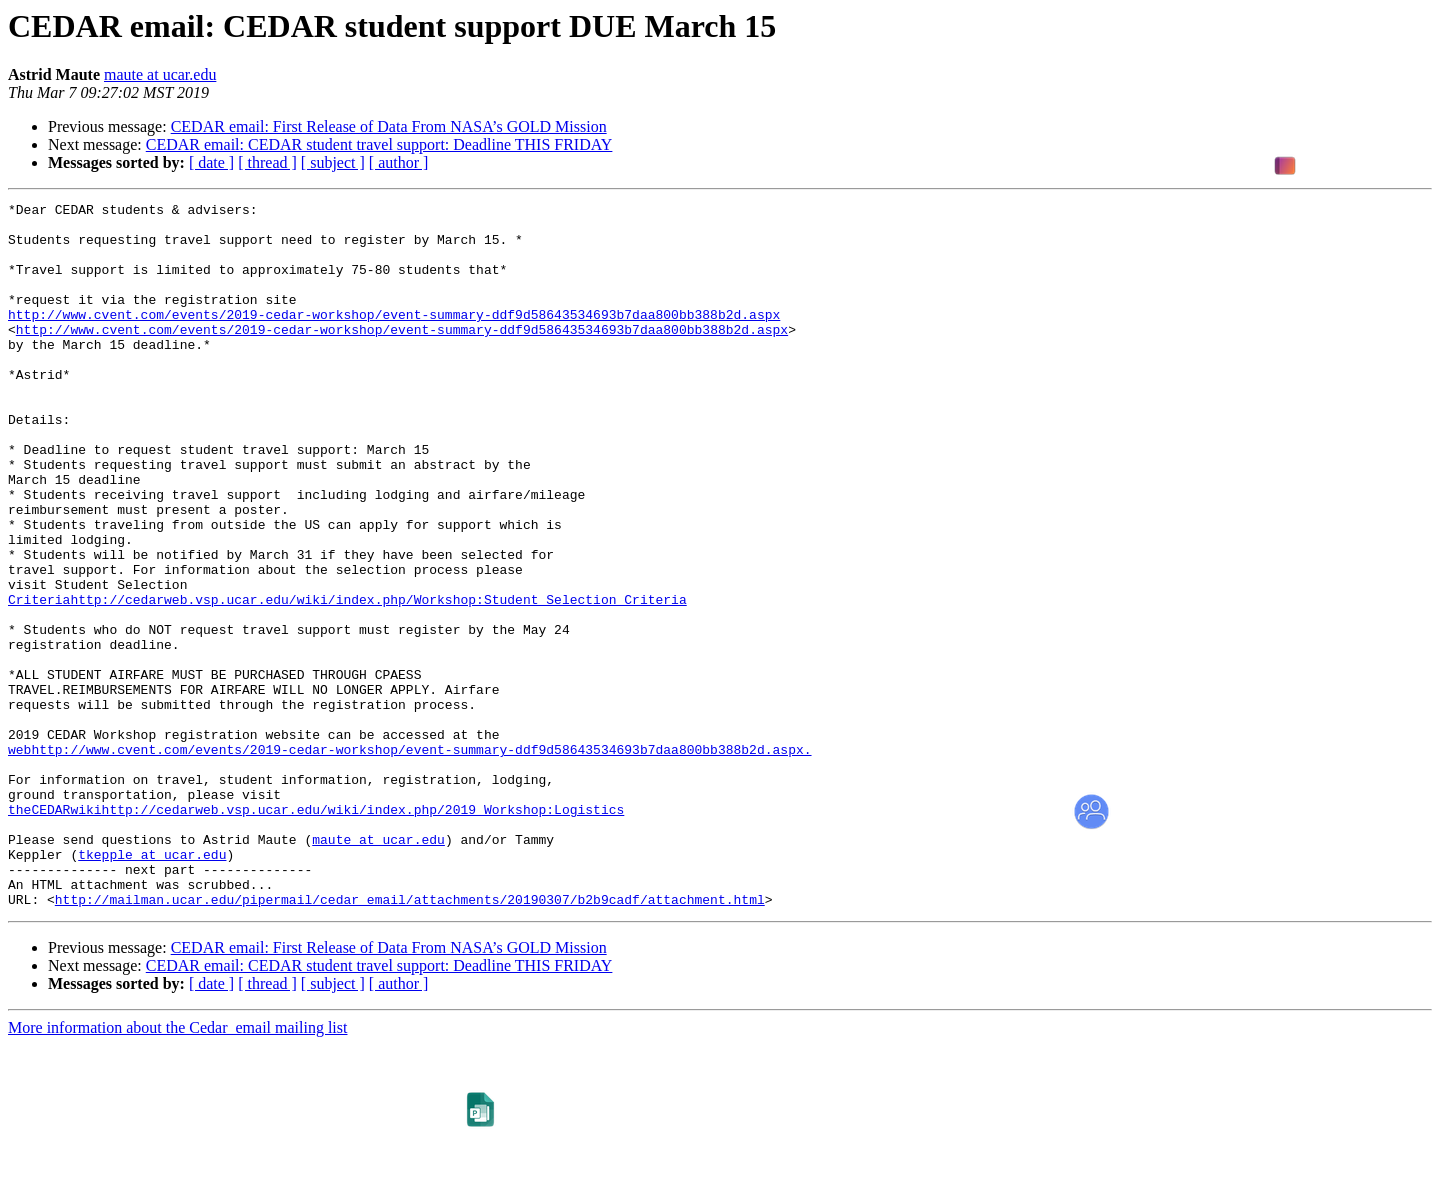 The image size is (1440, 1186). I want to click on microsoft publisher document file, so click(480, 1109).